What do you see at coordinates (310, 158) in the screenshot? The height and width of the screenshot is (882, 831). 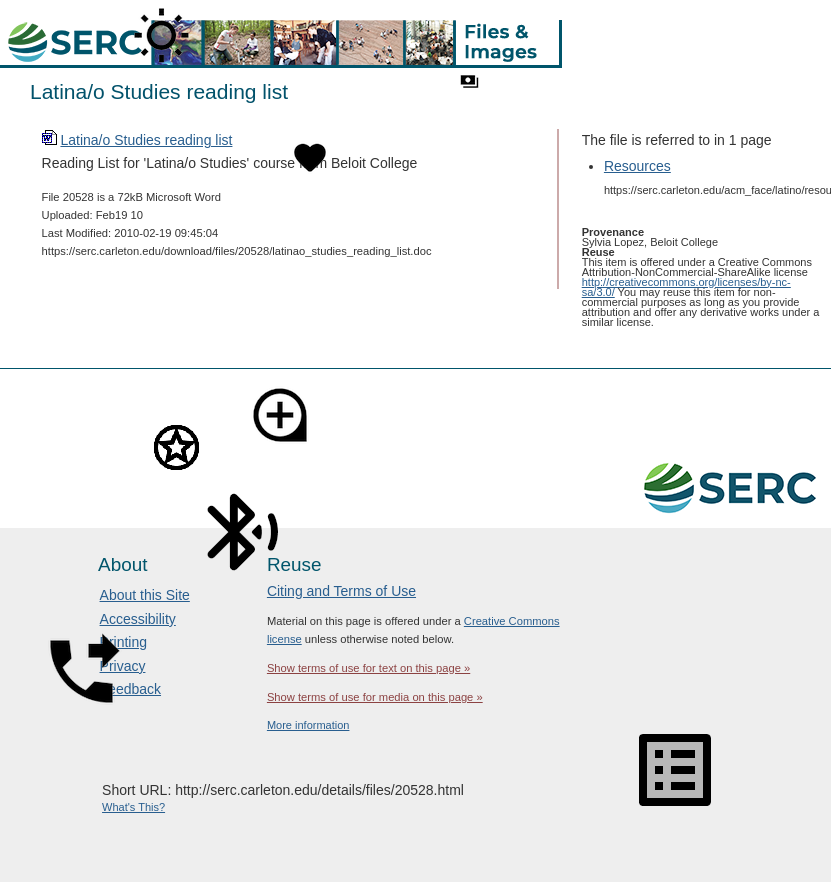 I see `add to favorites` at bounding box center [310, 158].